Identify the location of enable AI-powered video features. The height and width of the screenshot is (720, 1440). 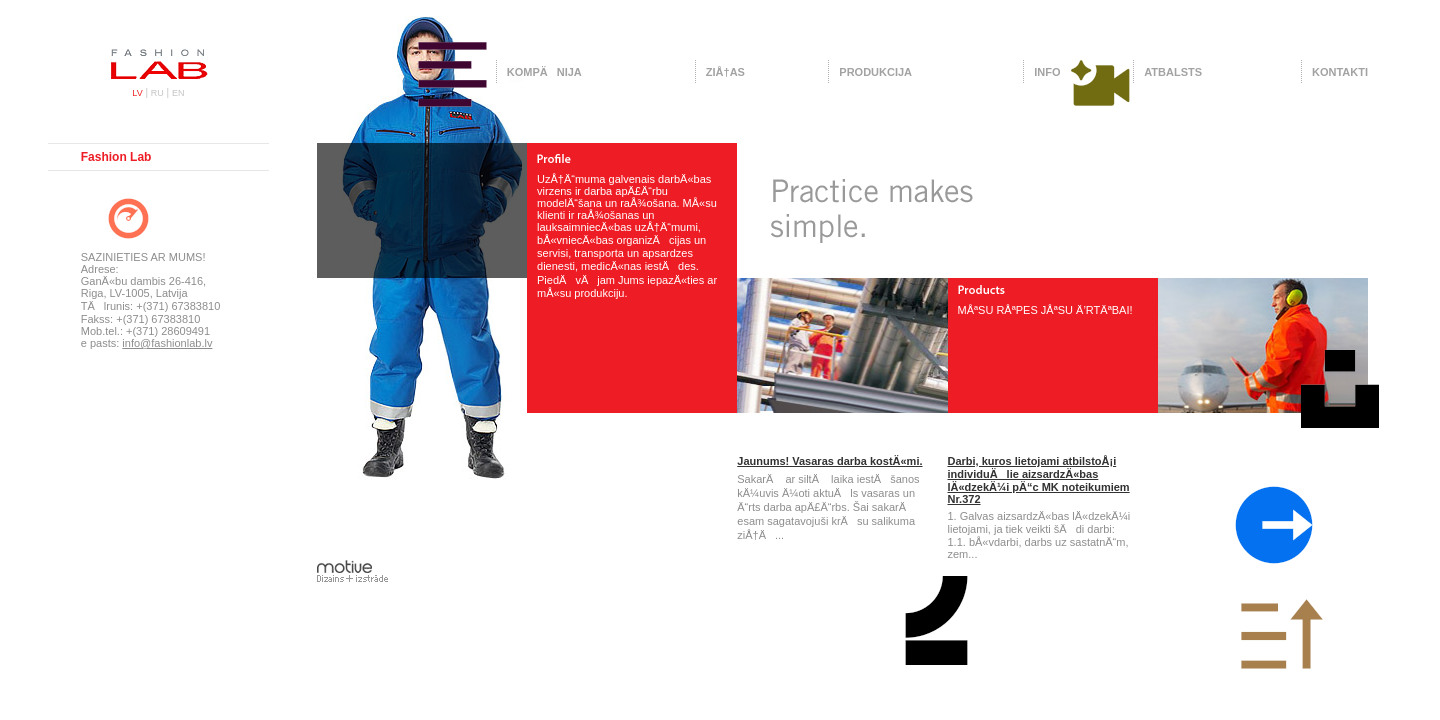
(1101, 85).